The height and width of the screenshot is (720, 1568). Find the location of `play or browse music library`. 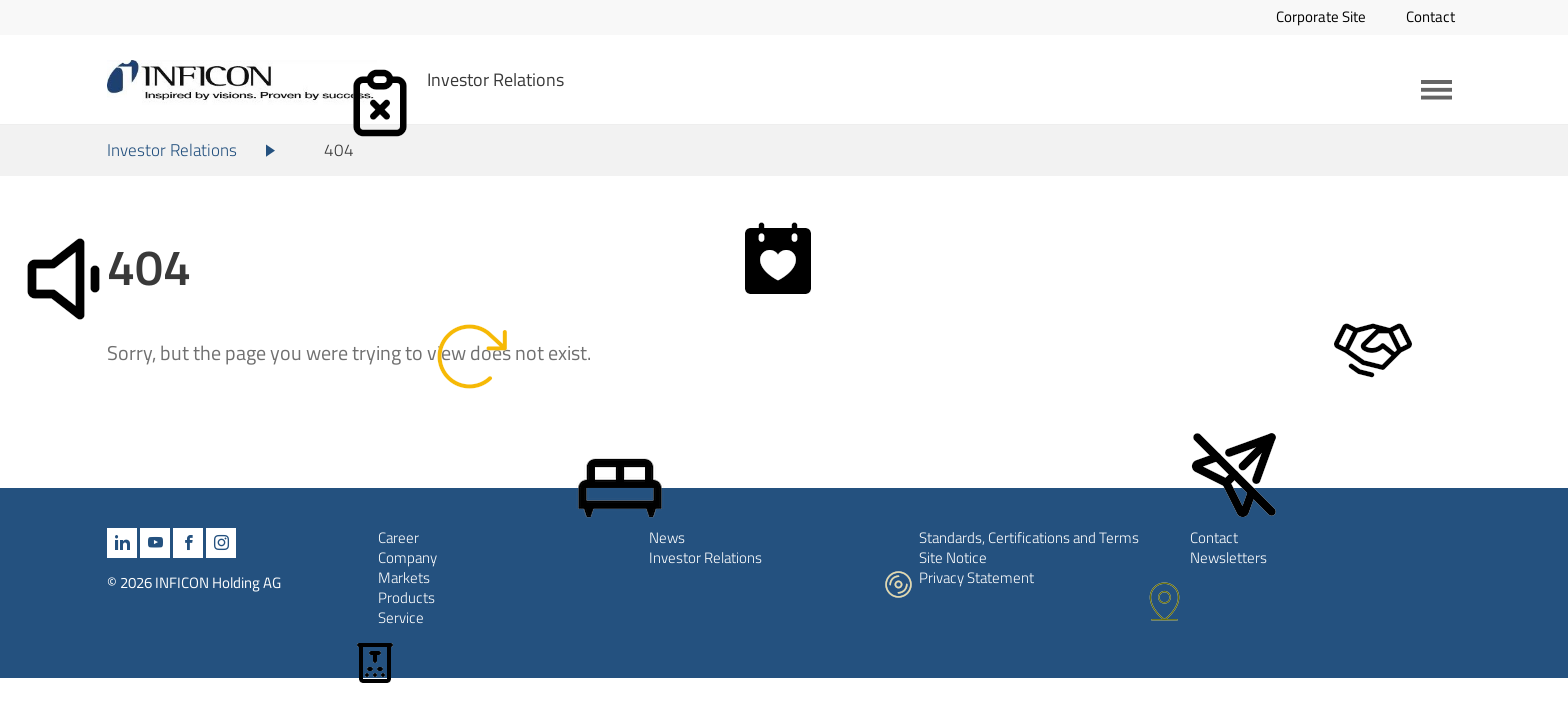

play or browse music library is located at coordinates (898, 584).